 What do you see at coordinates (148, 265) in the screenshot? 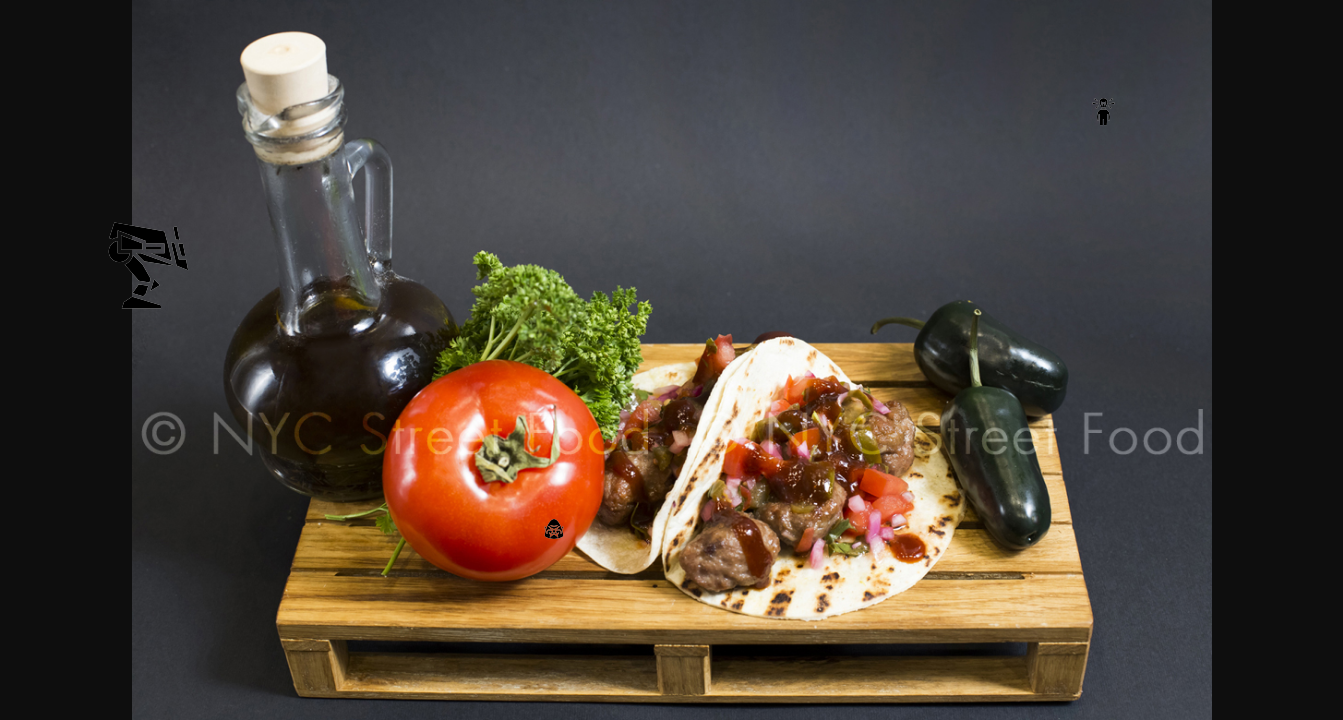
I see `explore the map on foot` at bounding box center [148, 265].